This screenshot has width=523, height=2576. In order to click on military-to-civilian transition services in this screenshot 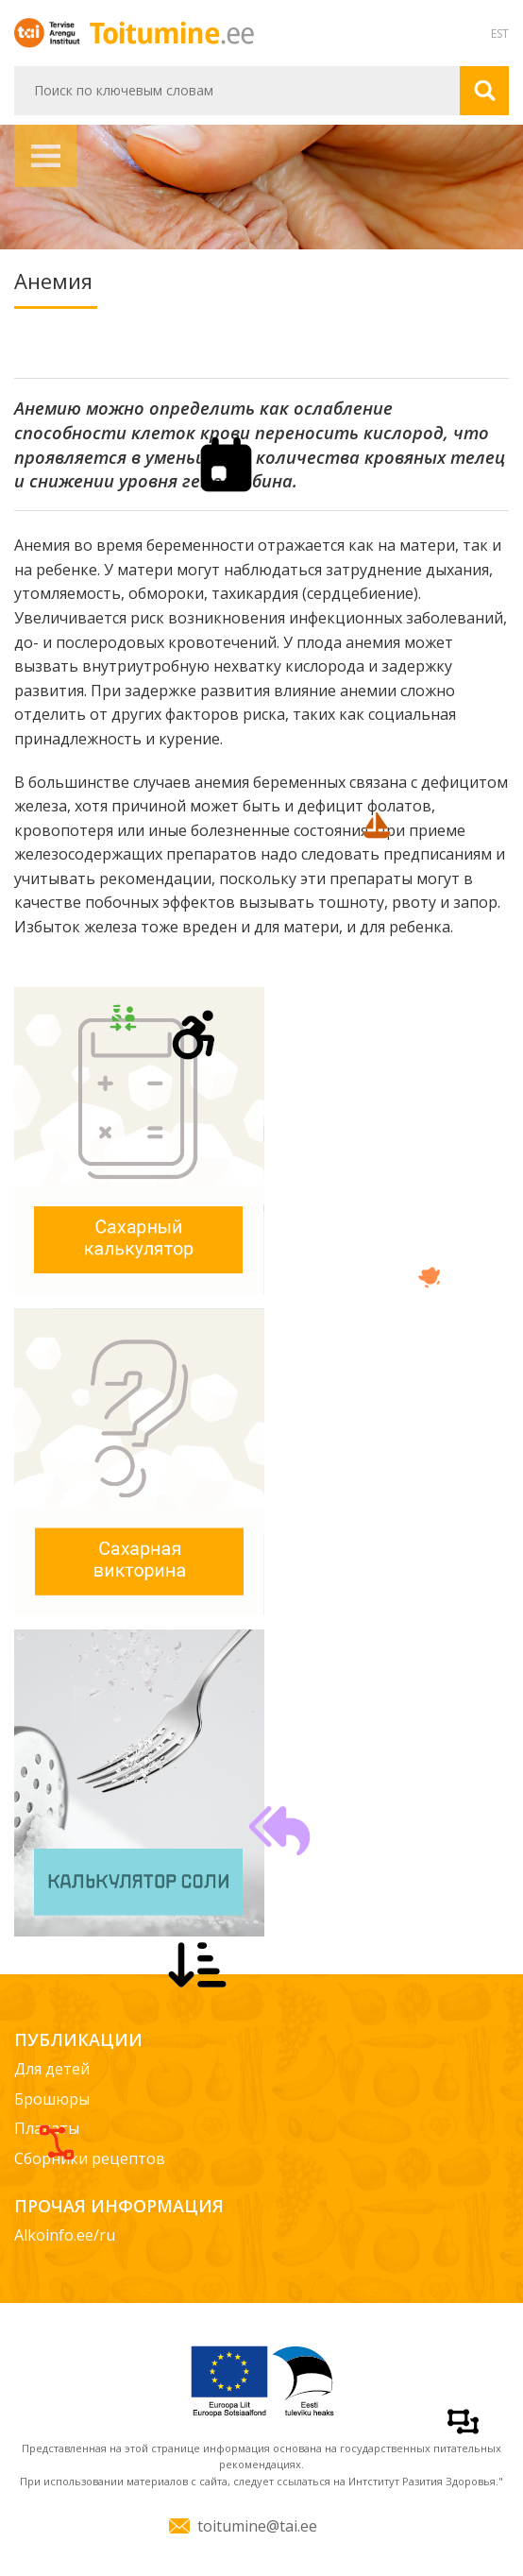, I will do `click(123, 1017)`.